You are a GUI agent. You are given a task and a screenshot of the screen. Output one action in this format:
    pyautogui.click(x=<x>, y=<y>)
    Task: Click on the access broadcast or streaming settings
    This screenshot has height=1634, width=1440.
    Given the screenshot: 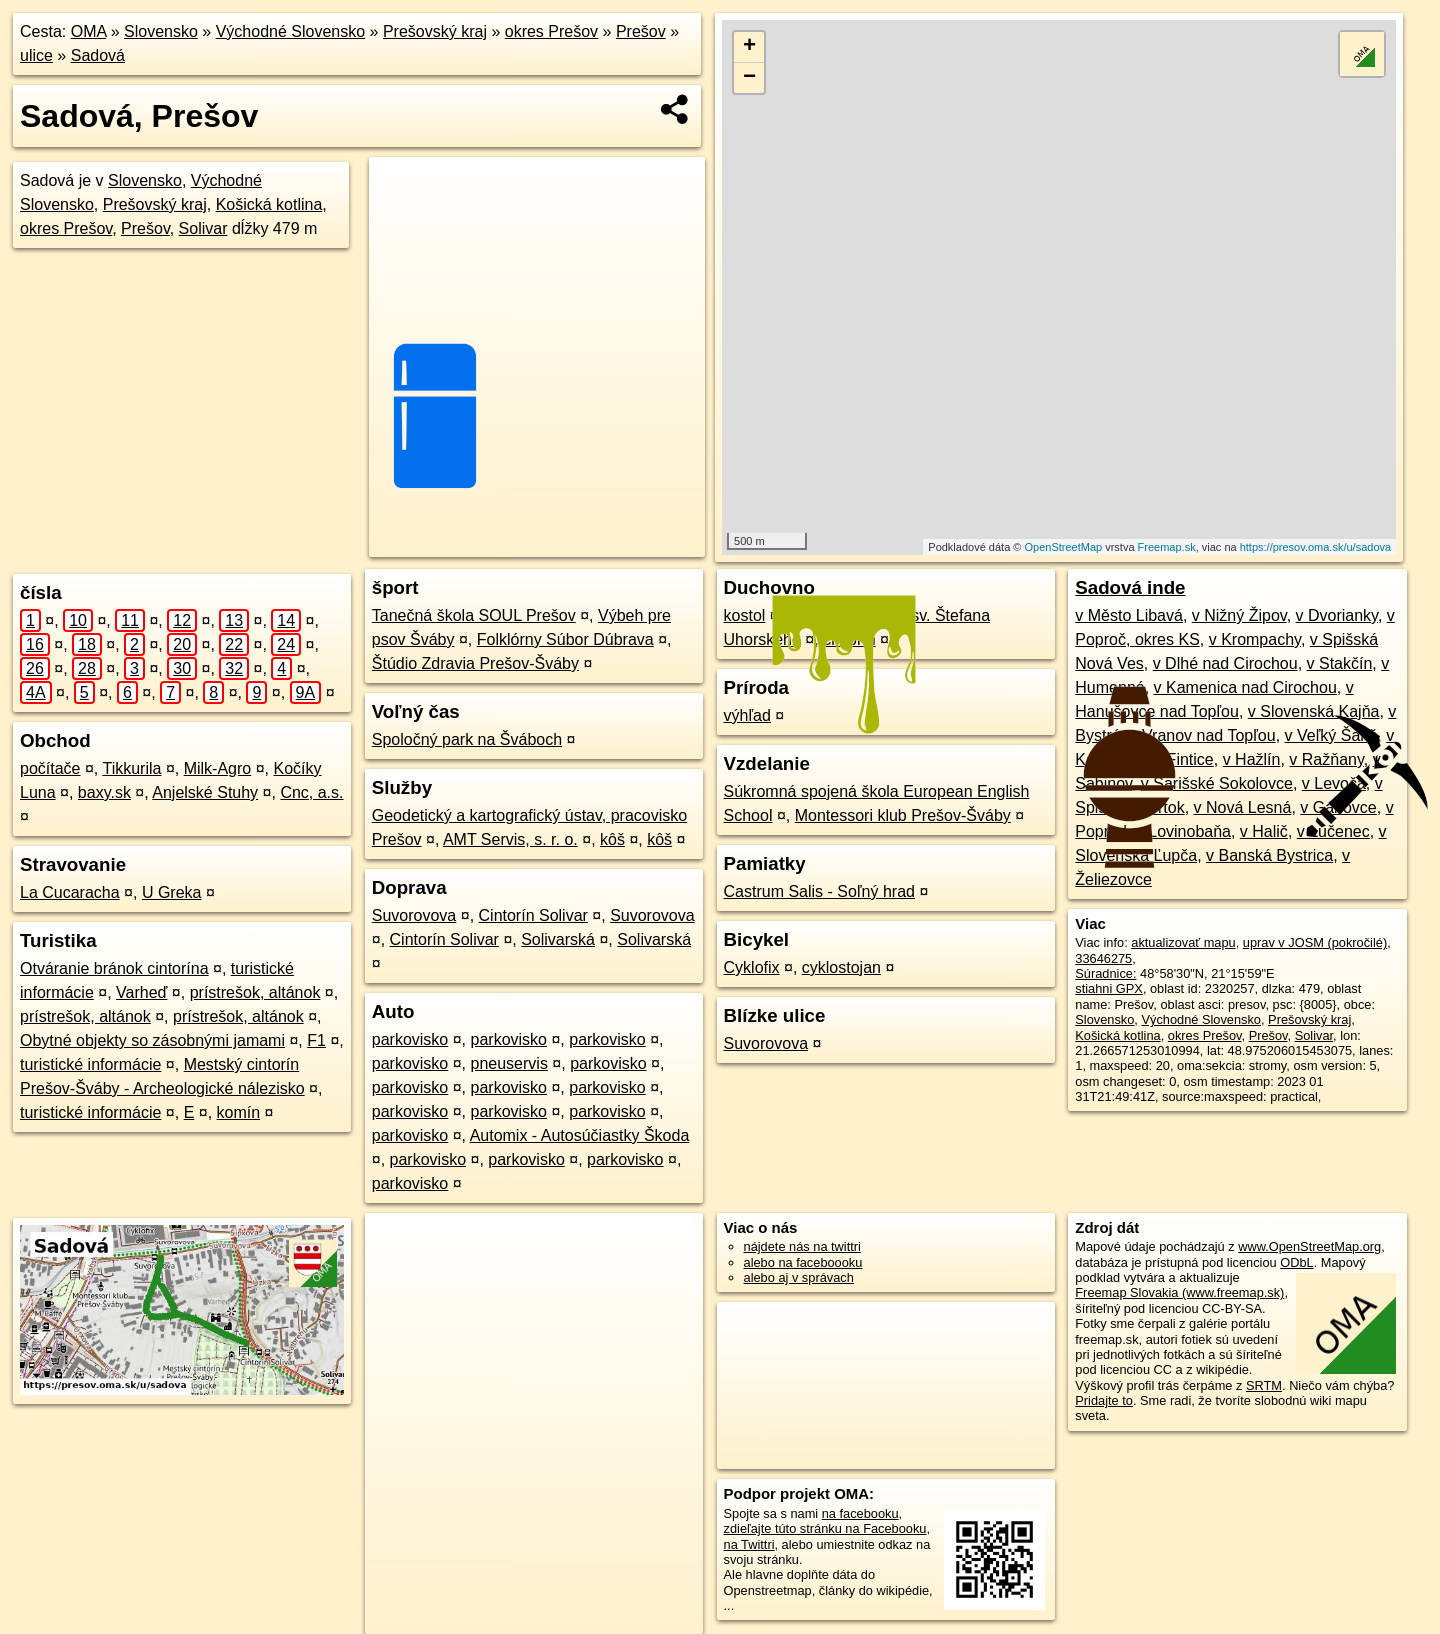 What is the action you would take?
    pyautogui.click(x=1129, y=775)
    